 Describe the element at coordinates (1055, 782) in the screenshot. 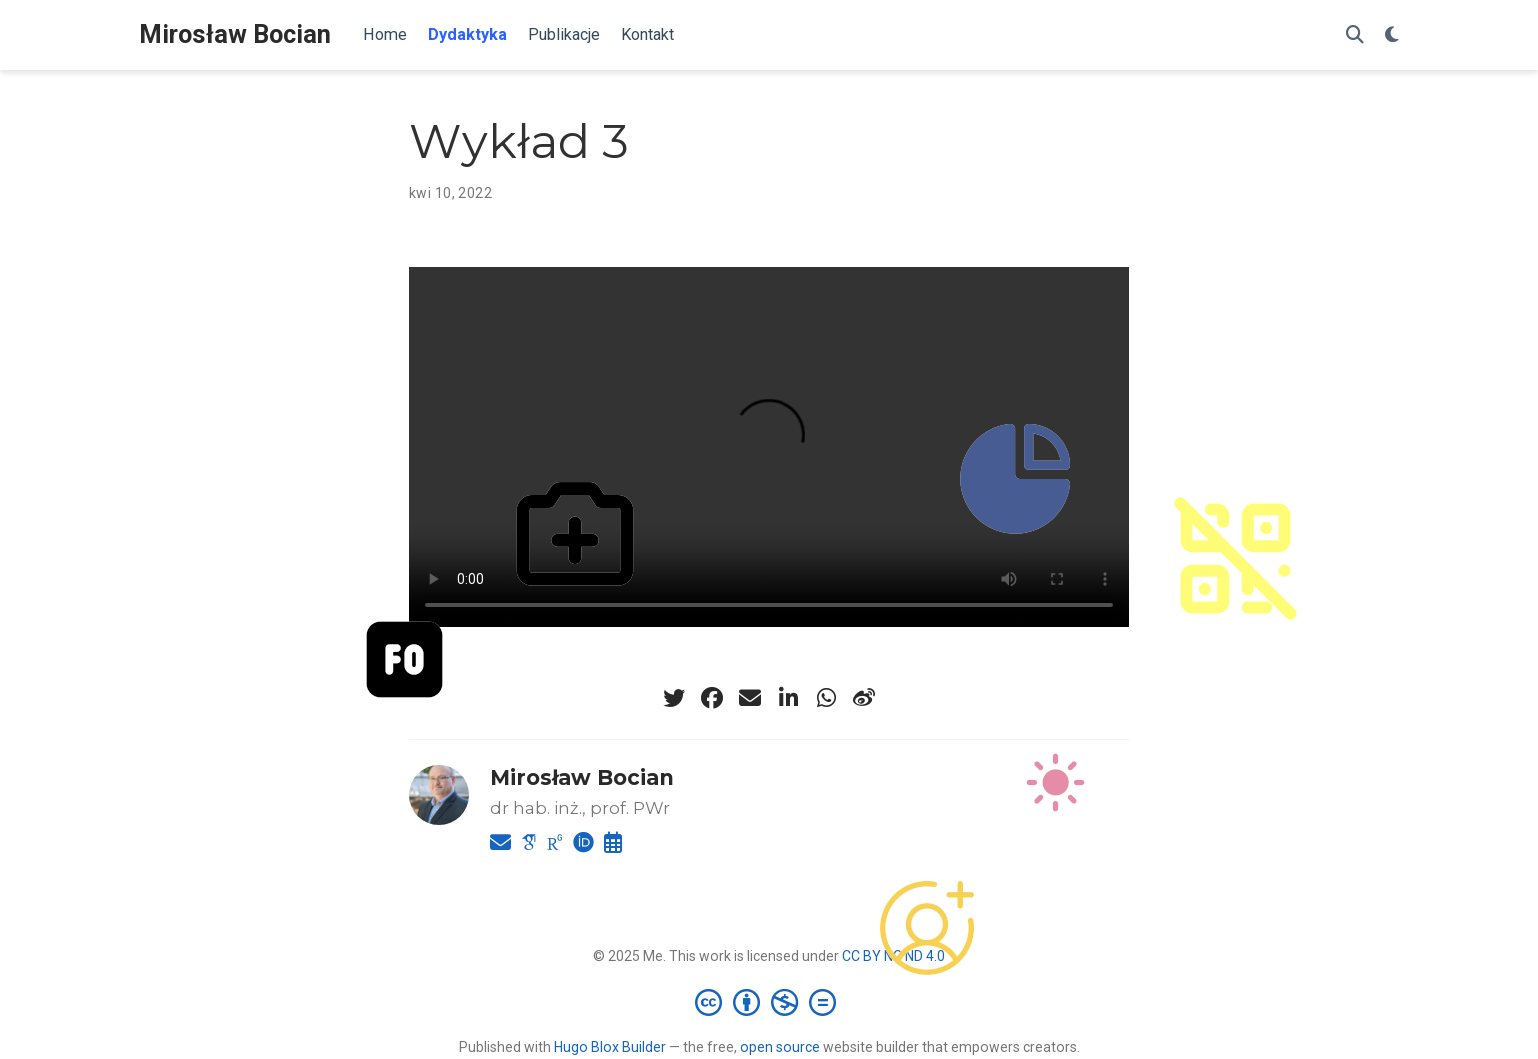

I see `switch to light mode` at that location.